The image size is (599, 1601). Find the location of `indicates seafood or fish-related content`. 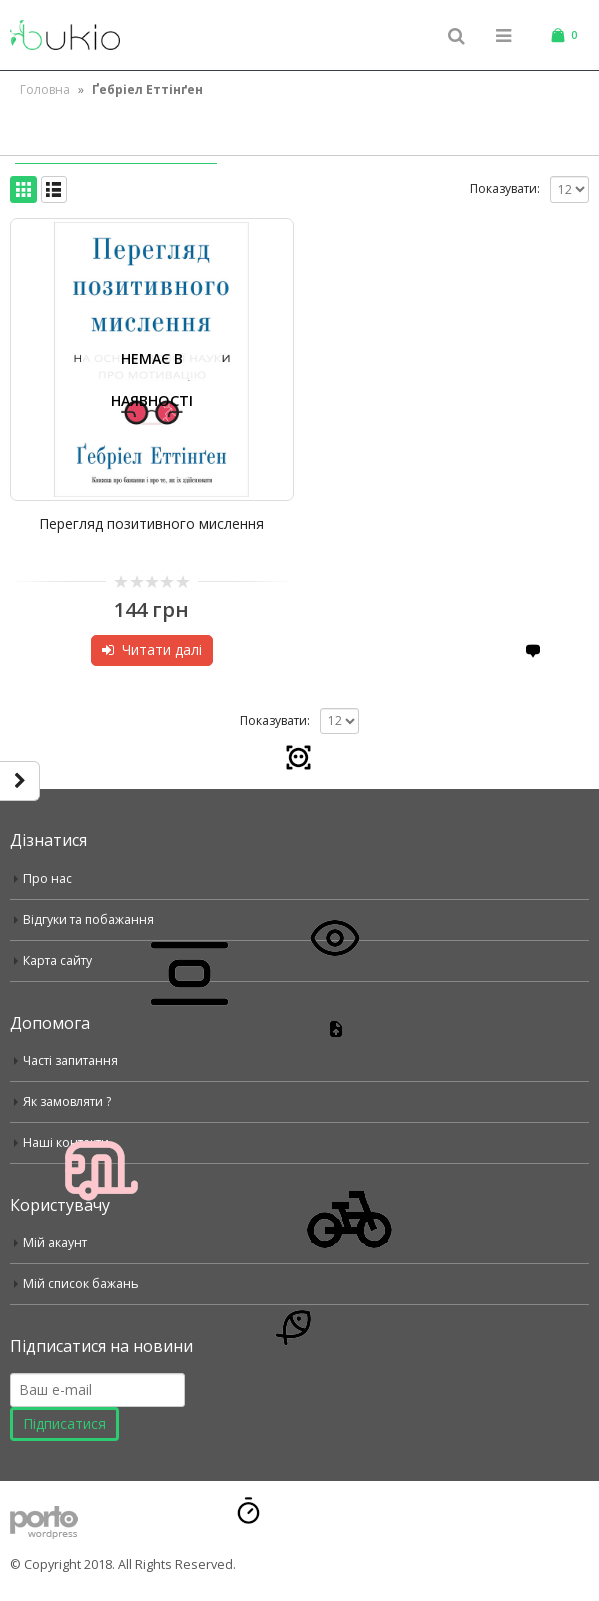

indicates seafood or fish-related content is located at coordinates (294, 1326).